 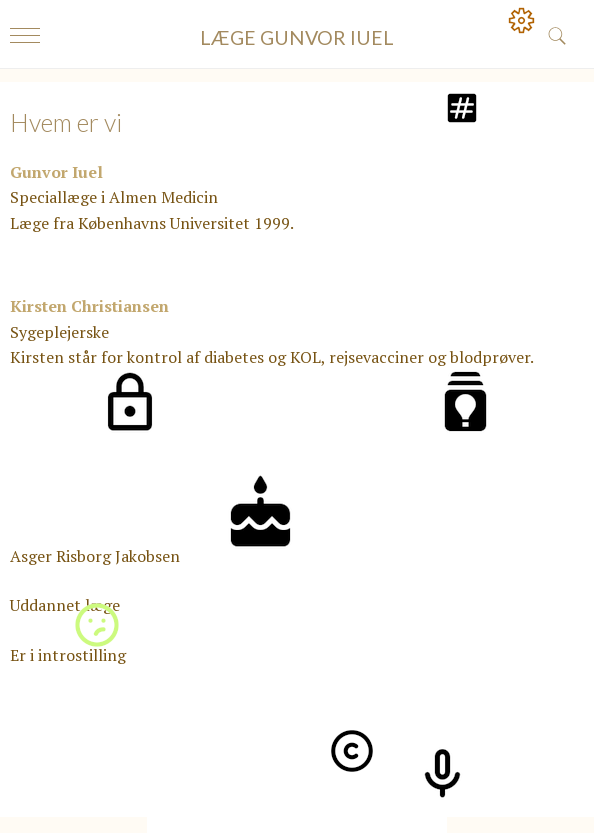 I want to click on access settings or preferences, so click(x=521, y=20).